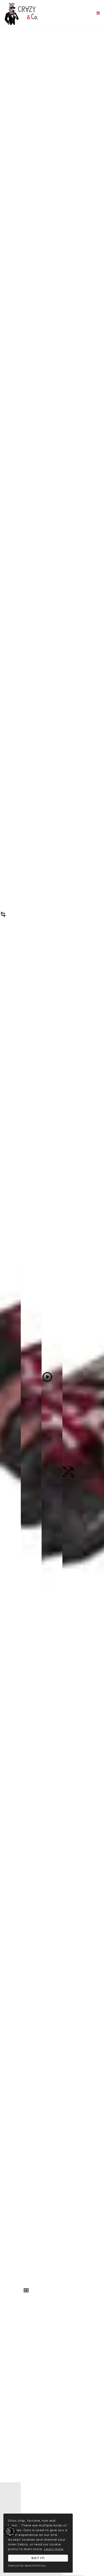 Image resolution: width=104 pixels, height=2576 pixels. What do you see at coordinates (47, 1377) in the screenshot?
I see `play video or audio content` at bounding box center [47, 1377].